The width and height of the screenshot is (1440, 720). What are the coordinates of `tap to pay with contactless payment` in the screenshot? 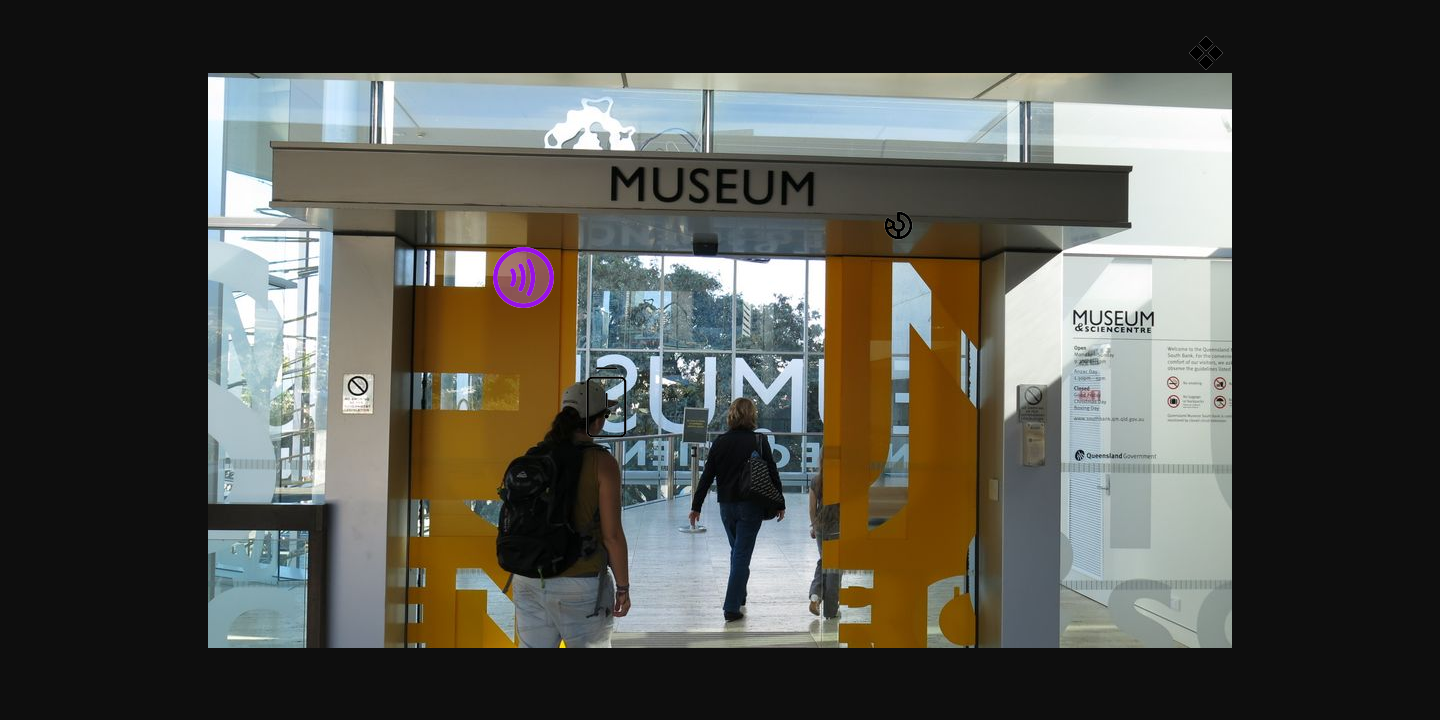 It's located at (523, 277).